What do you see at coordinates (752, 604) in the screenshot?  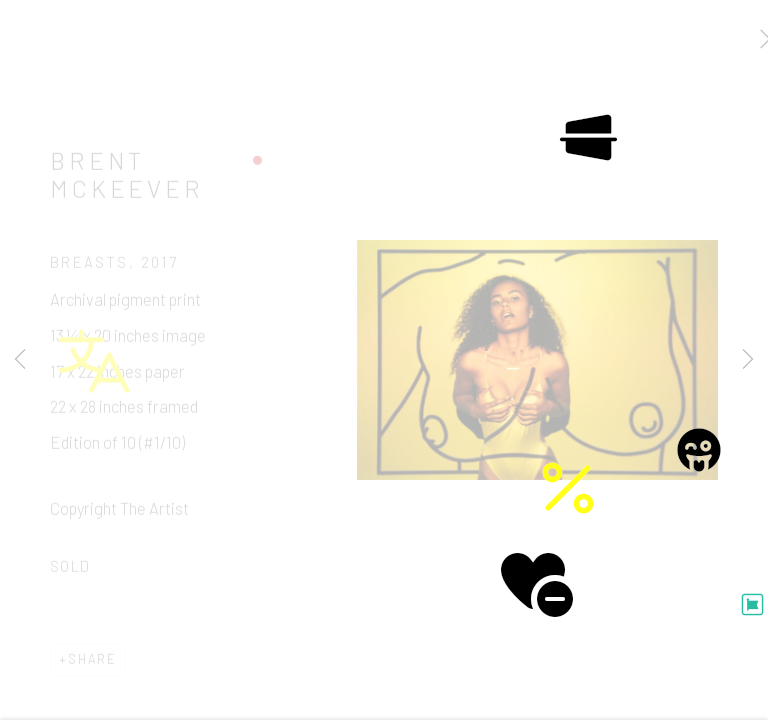 I see `font awesome brand logo` at bounding box center [752, 604].